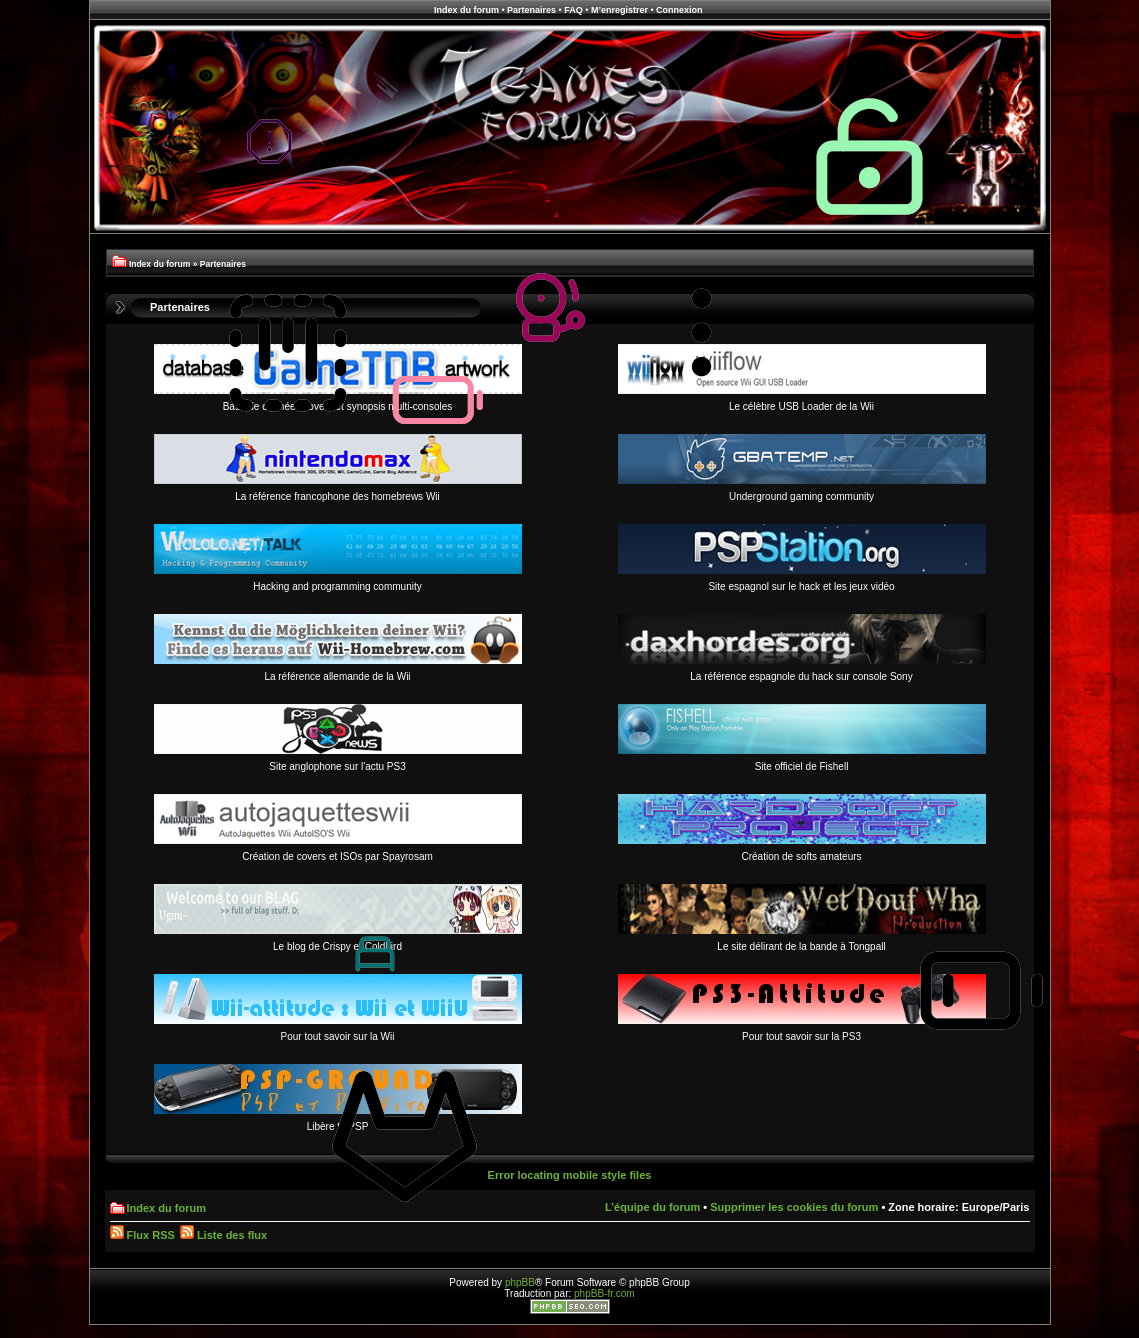  Describe the element at coordinates (981, 990) in the screenshot. I see `indicates low battery level` at that location.